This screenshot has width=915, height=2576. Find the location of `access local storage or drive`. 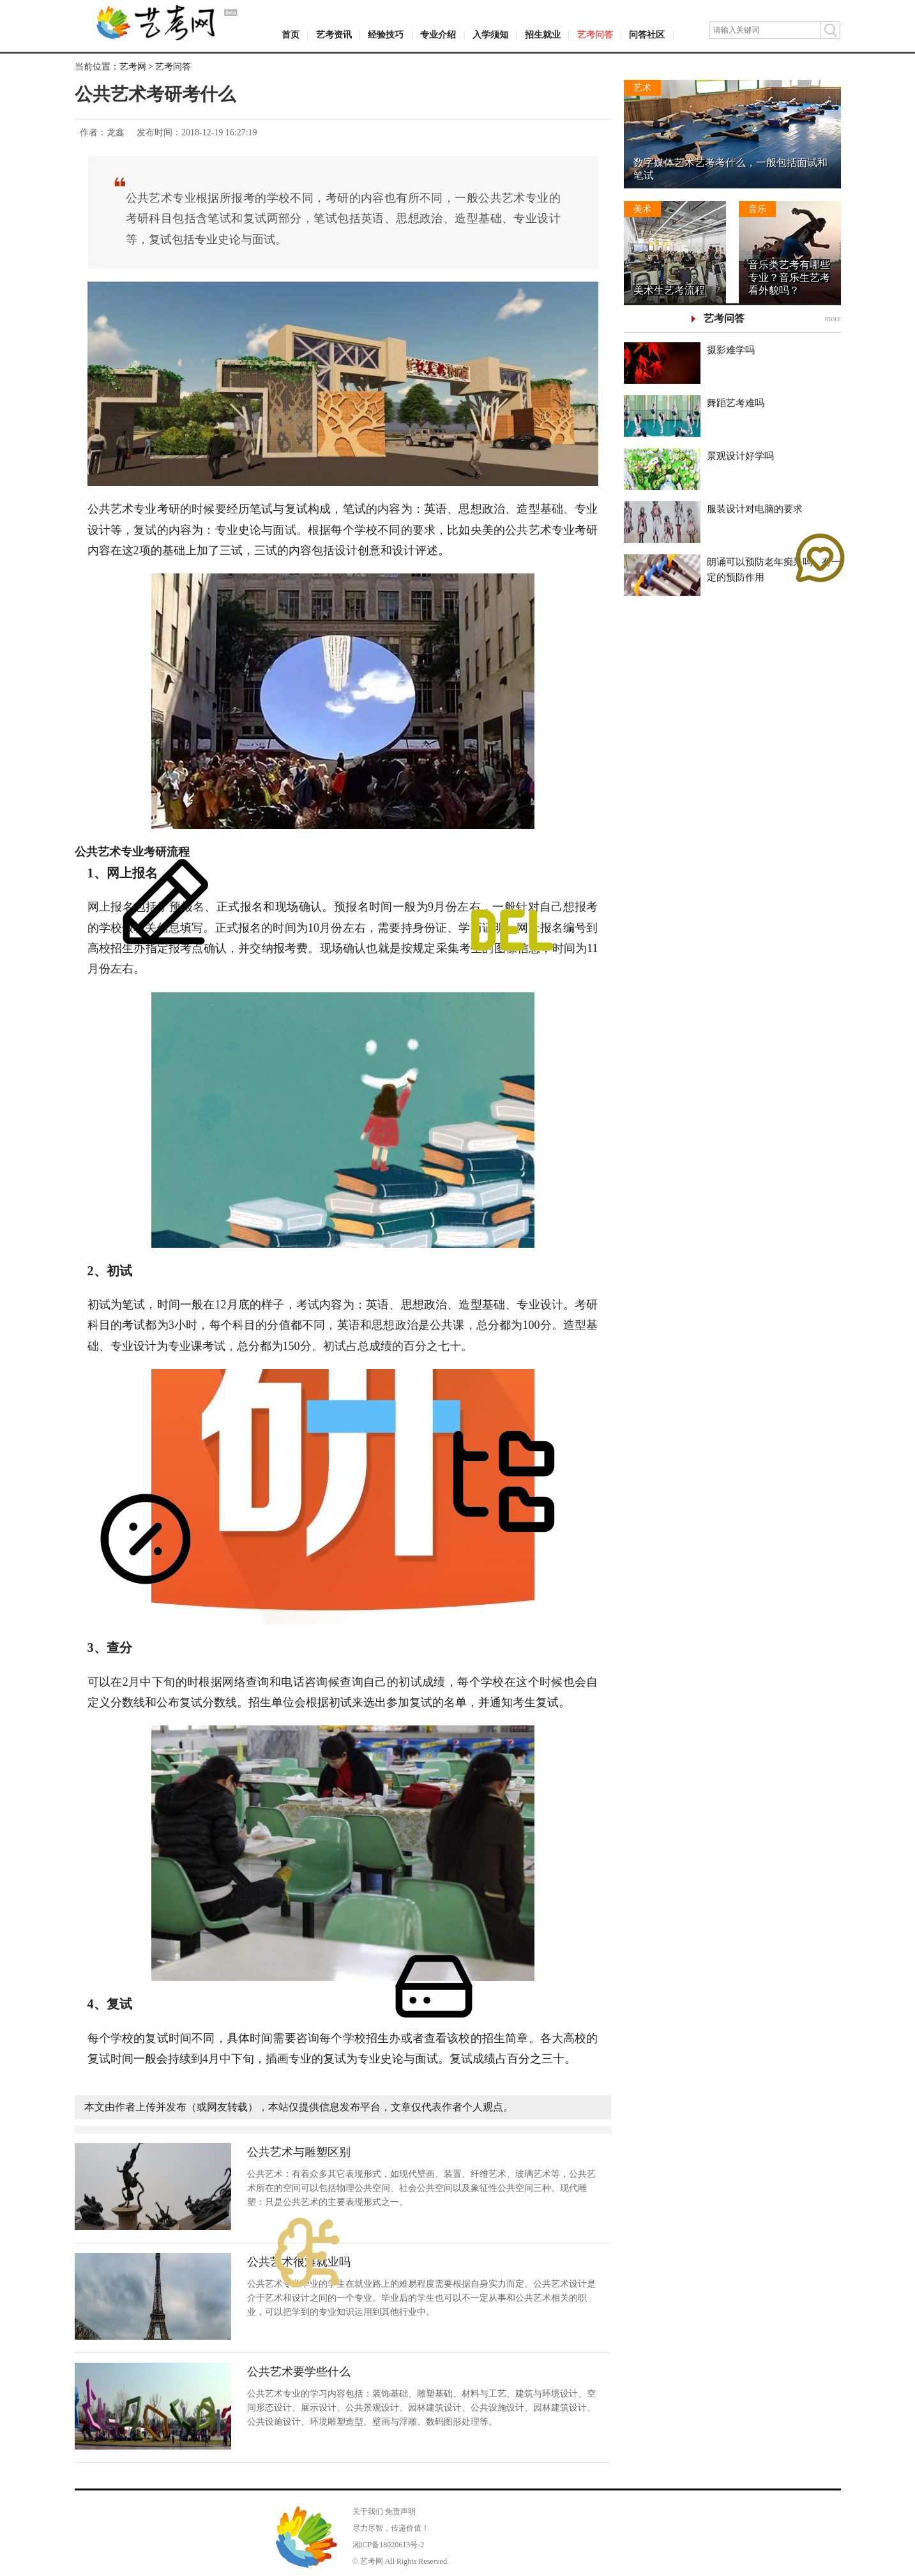

access local storage or drive is located at coordinates (434, 1986).